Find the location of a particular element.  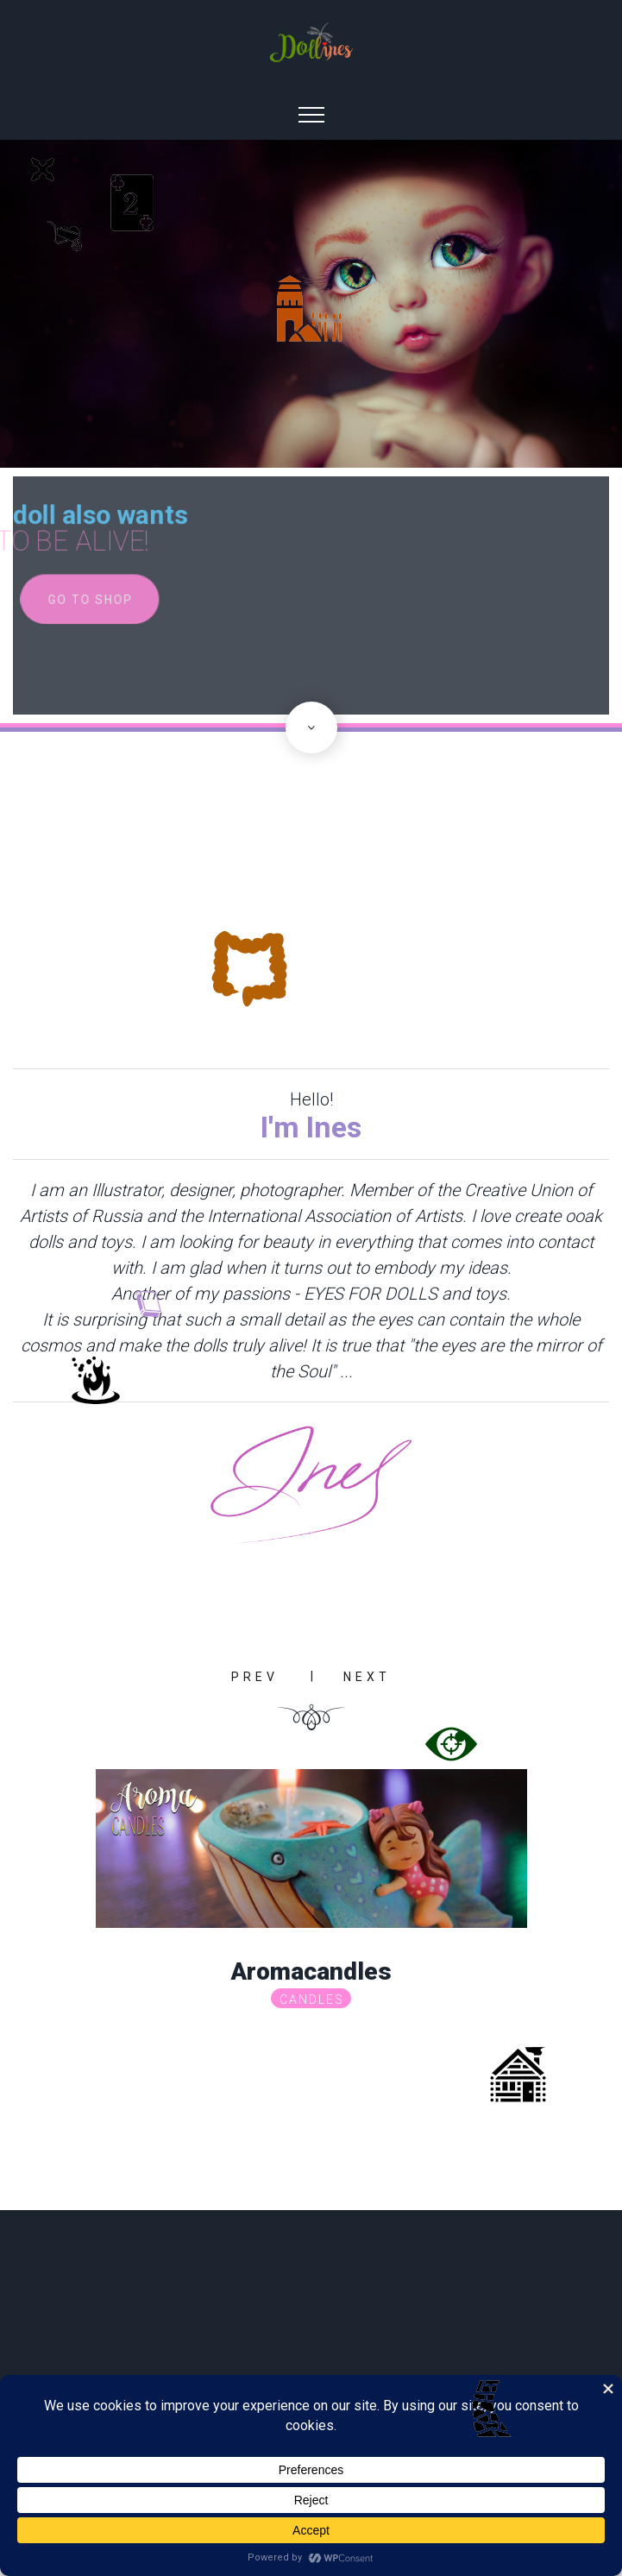

focus or target tracking mode is located at coordinates (451, 1744).